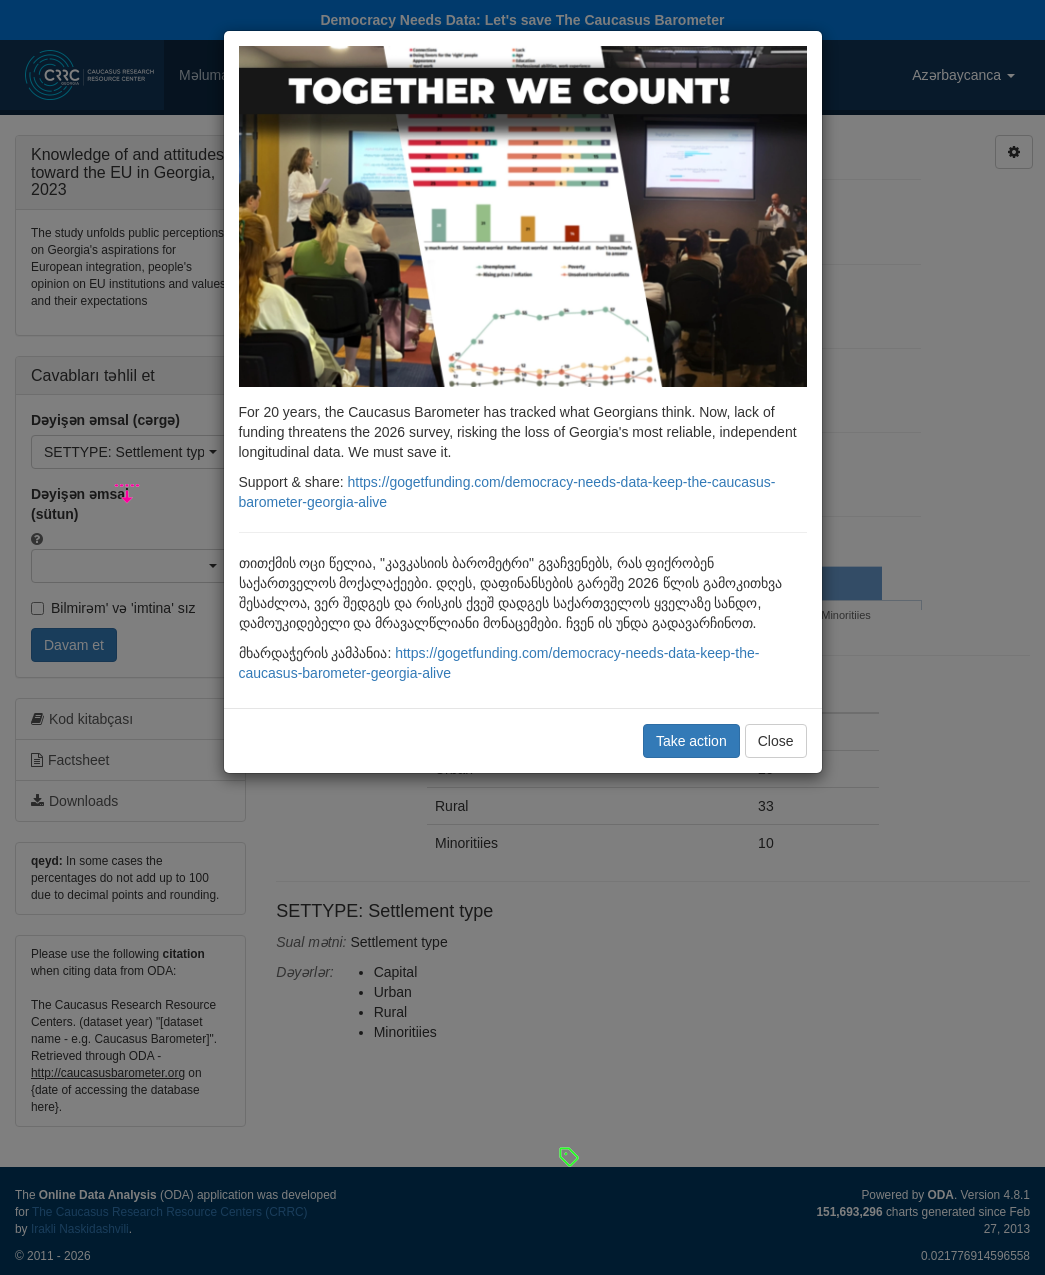 This screenshot has width=1045, height=1275. What do you see at coordinates (127, 492) in the screenshot?
I see `expand collapsed content below` at bounding box center [127, 492].